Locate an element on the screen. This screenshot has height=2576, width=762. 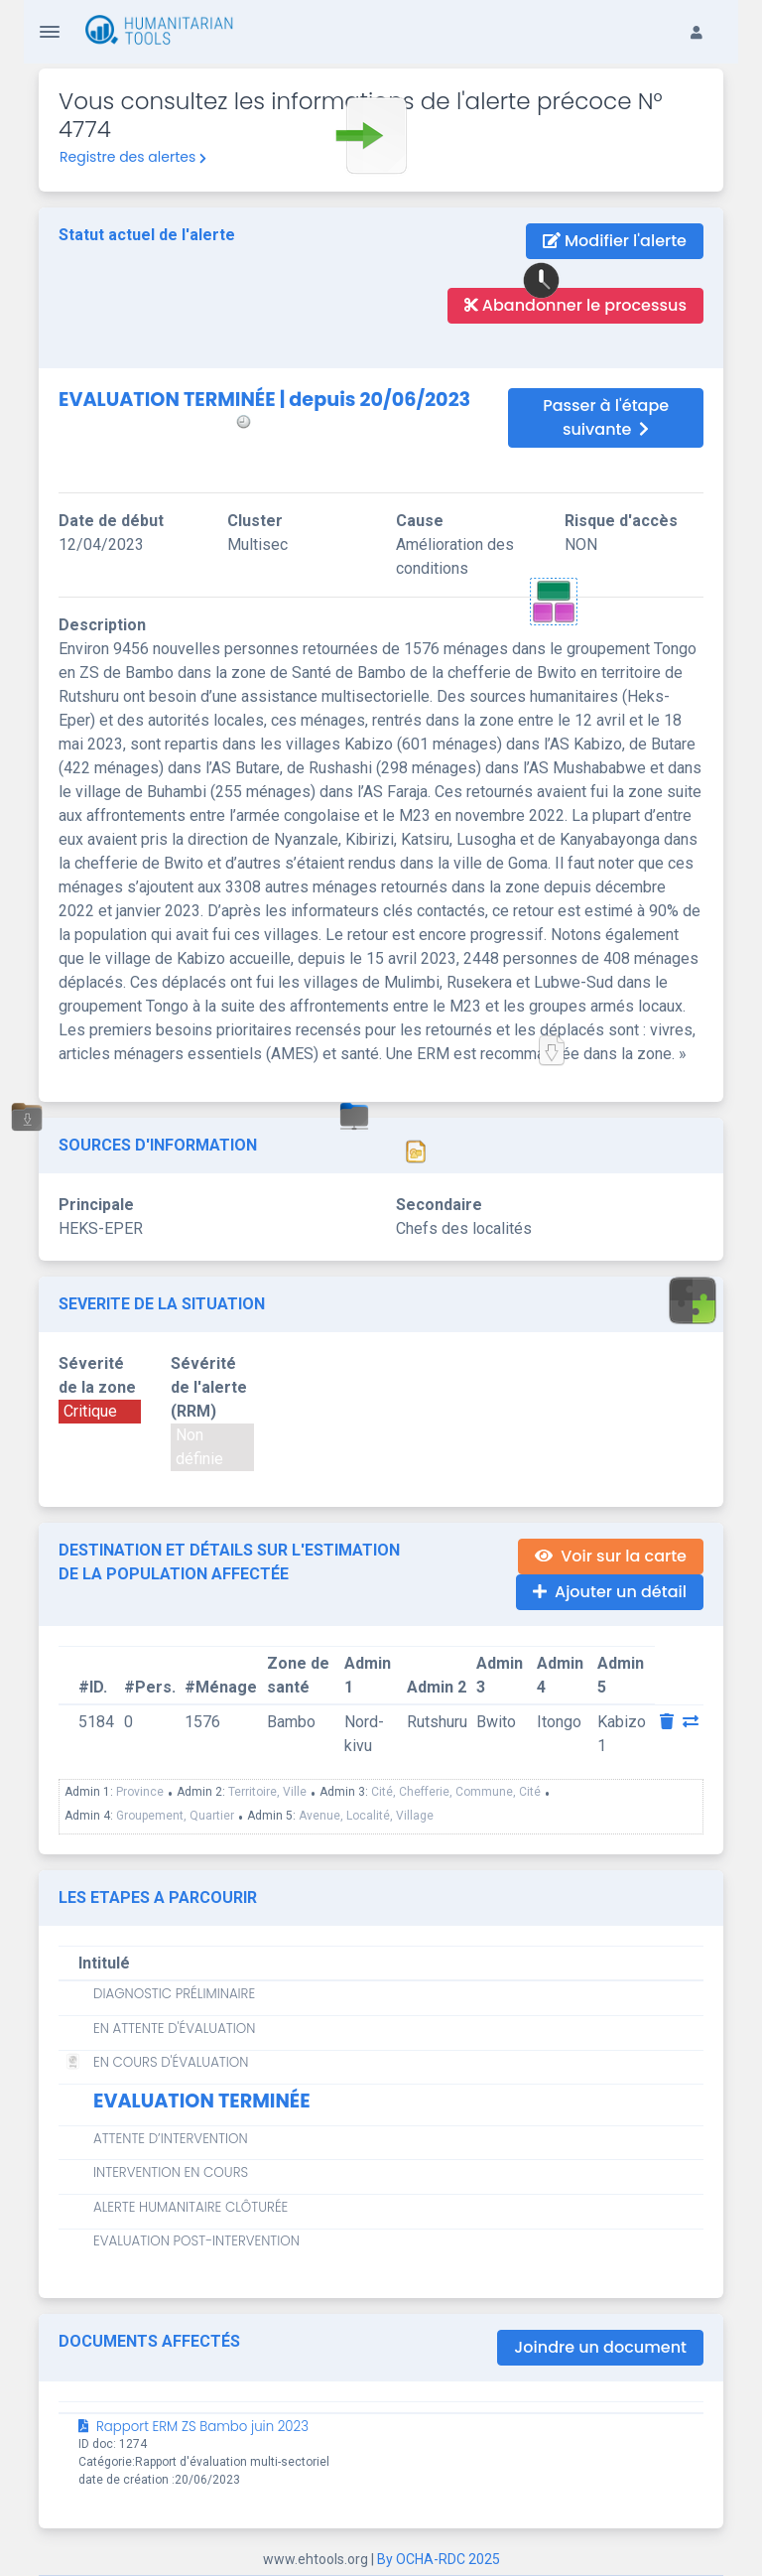
libreoffice draw template file is located at coordinates (416, 1152).